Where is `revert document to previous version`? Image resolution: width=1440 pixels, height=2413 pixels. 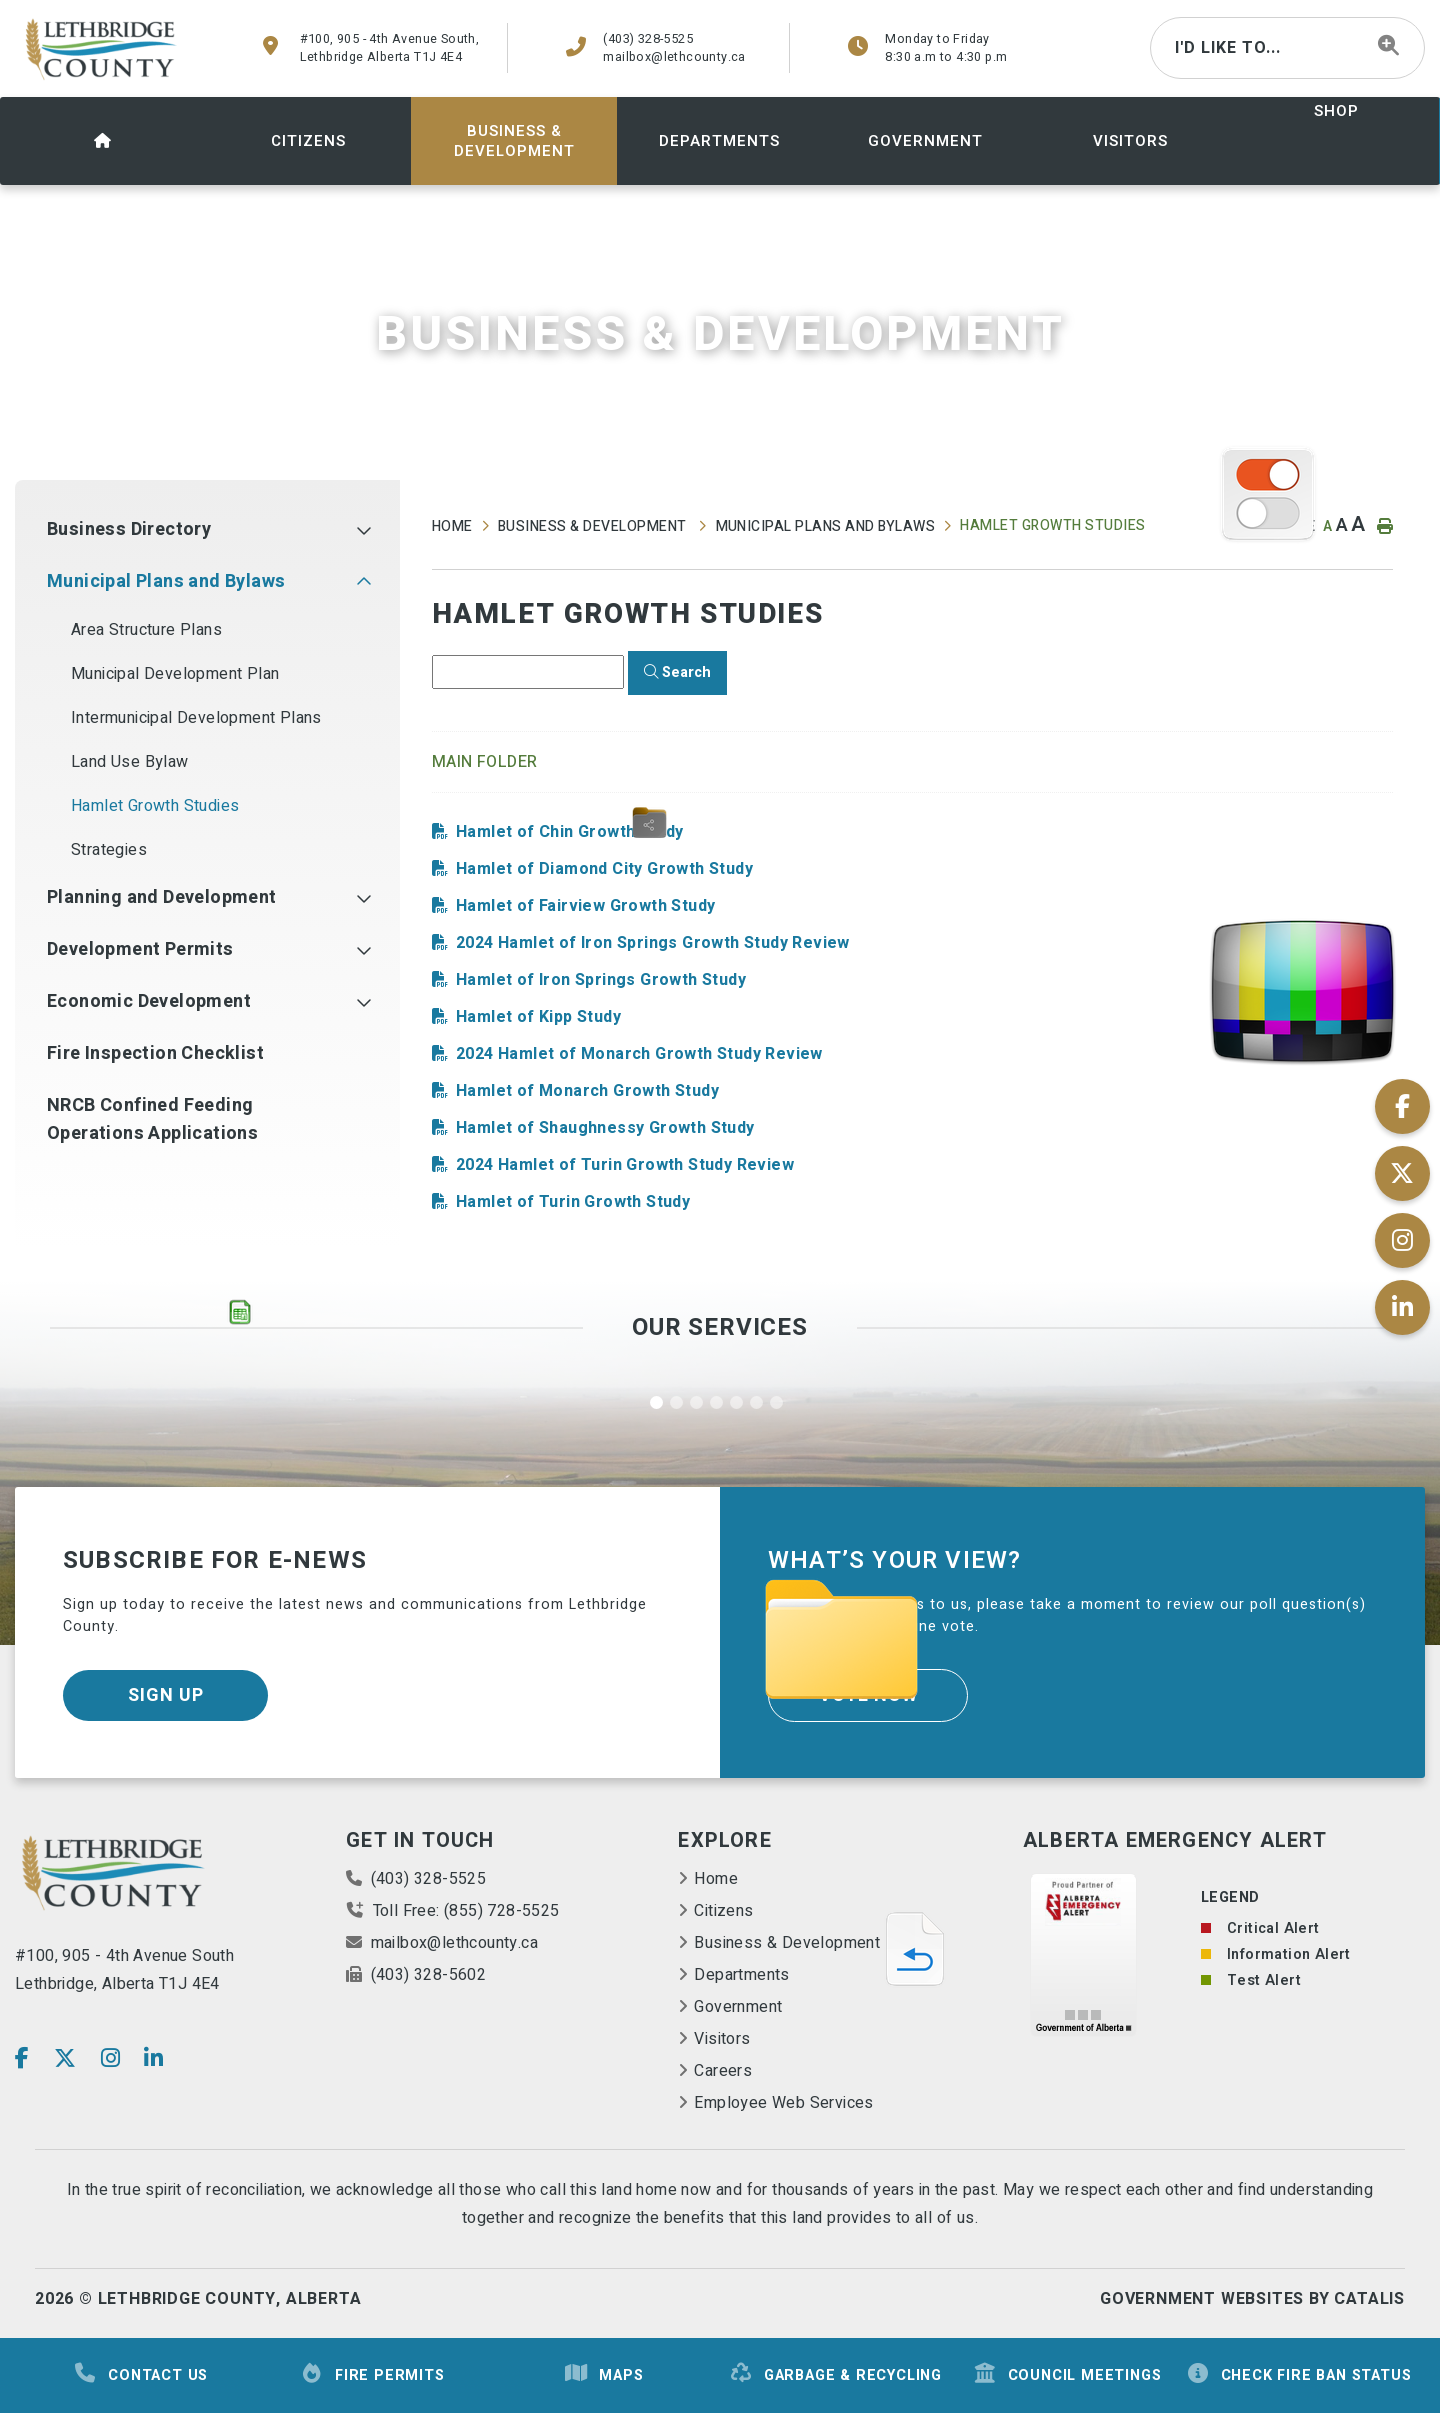
revert document to previous version is located at coordinates (915, 1949).